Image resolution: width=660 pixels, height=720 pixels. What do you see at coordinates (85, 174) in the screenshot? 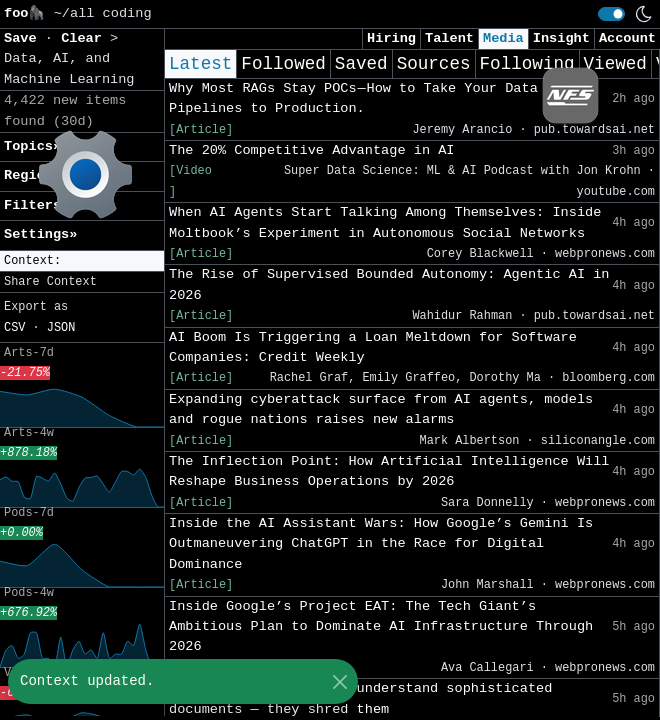
I see `open windows settings` at bounding box center [85, 174].